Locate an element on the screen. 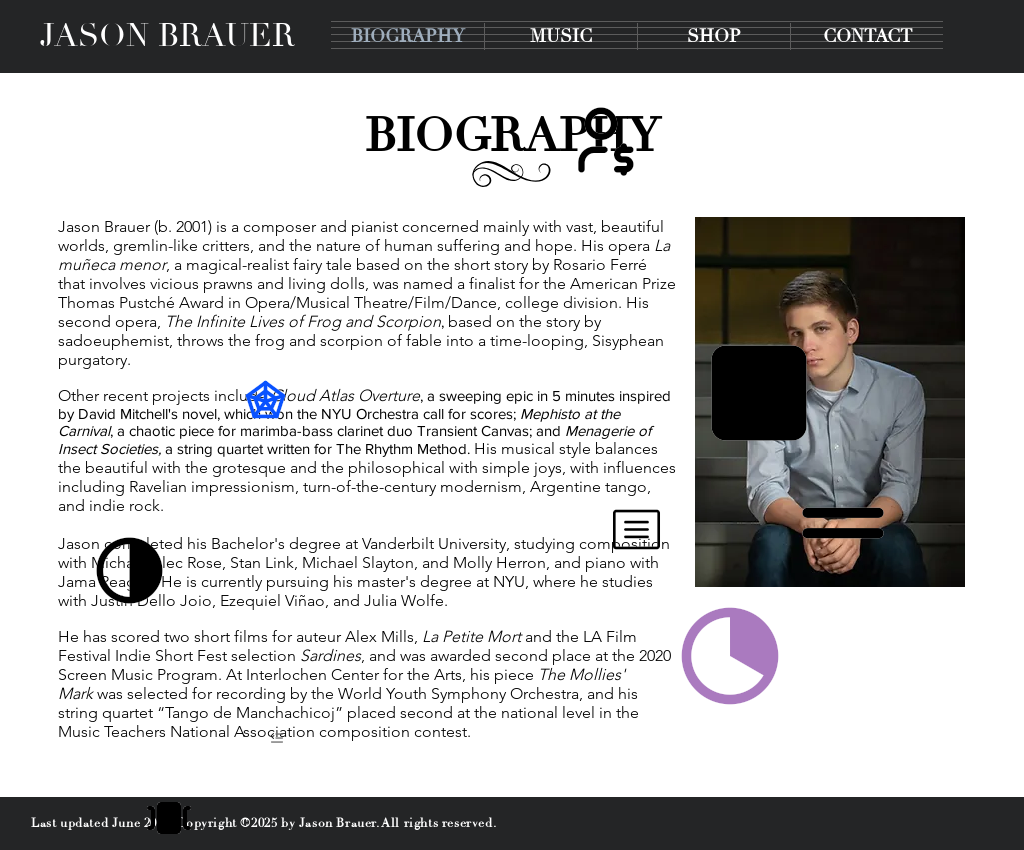  indicates equality or balance between values is located at coordinates (843, 523).